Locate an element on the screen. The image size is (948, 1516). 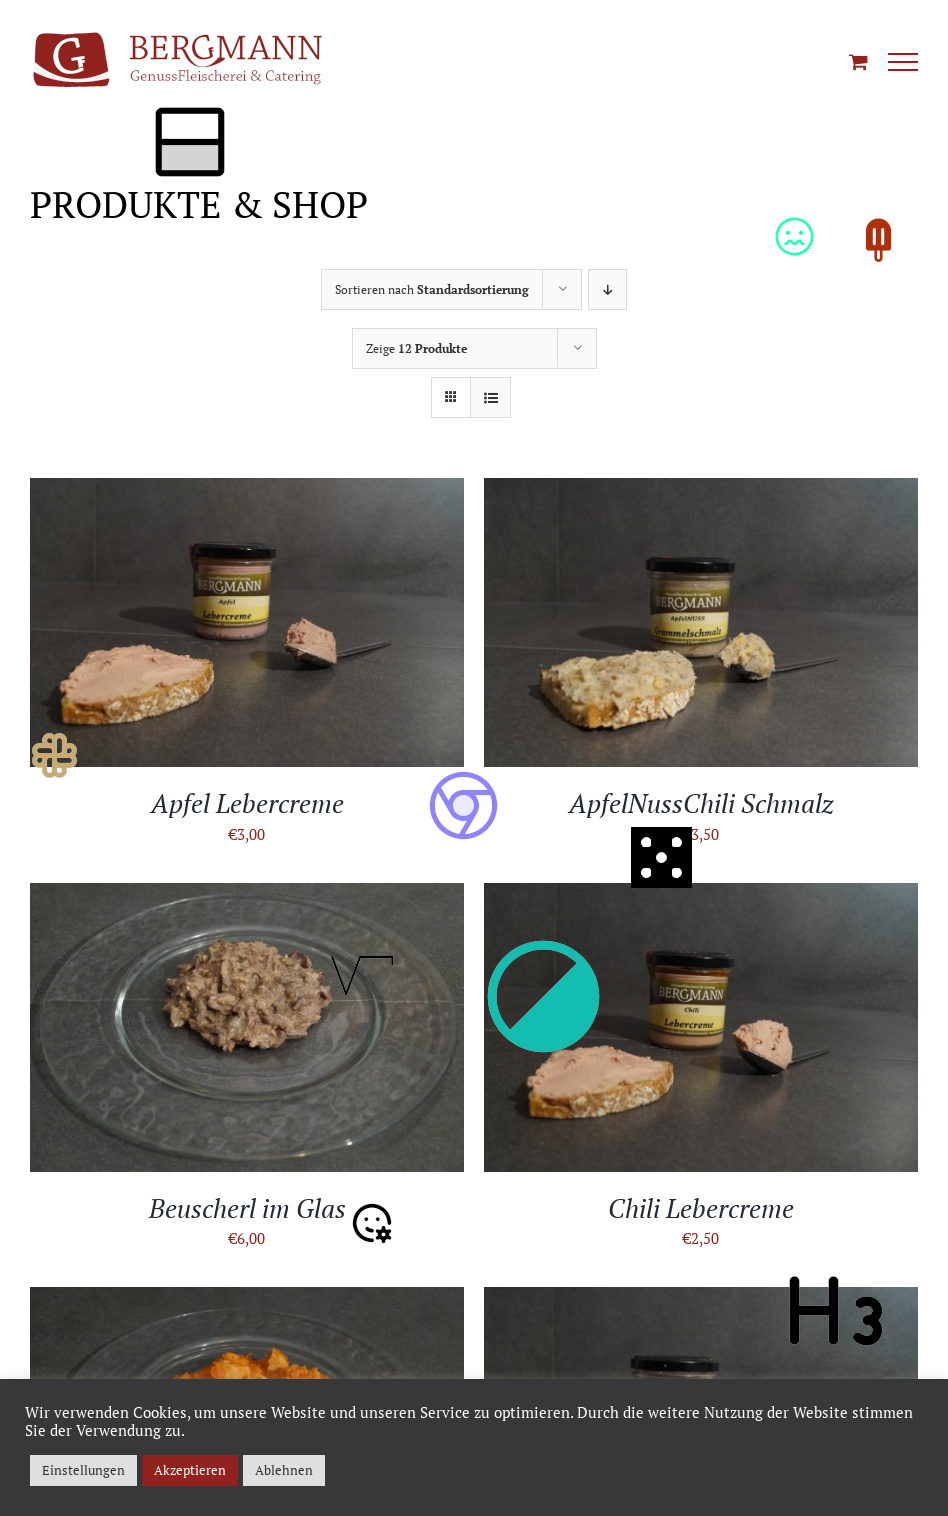
toggle bottom panel visibility is located at coordinates (190, 142).